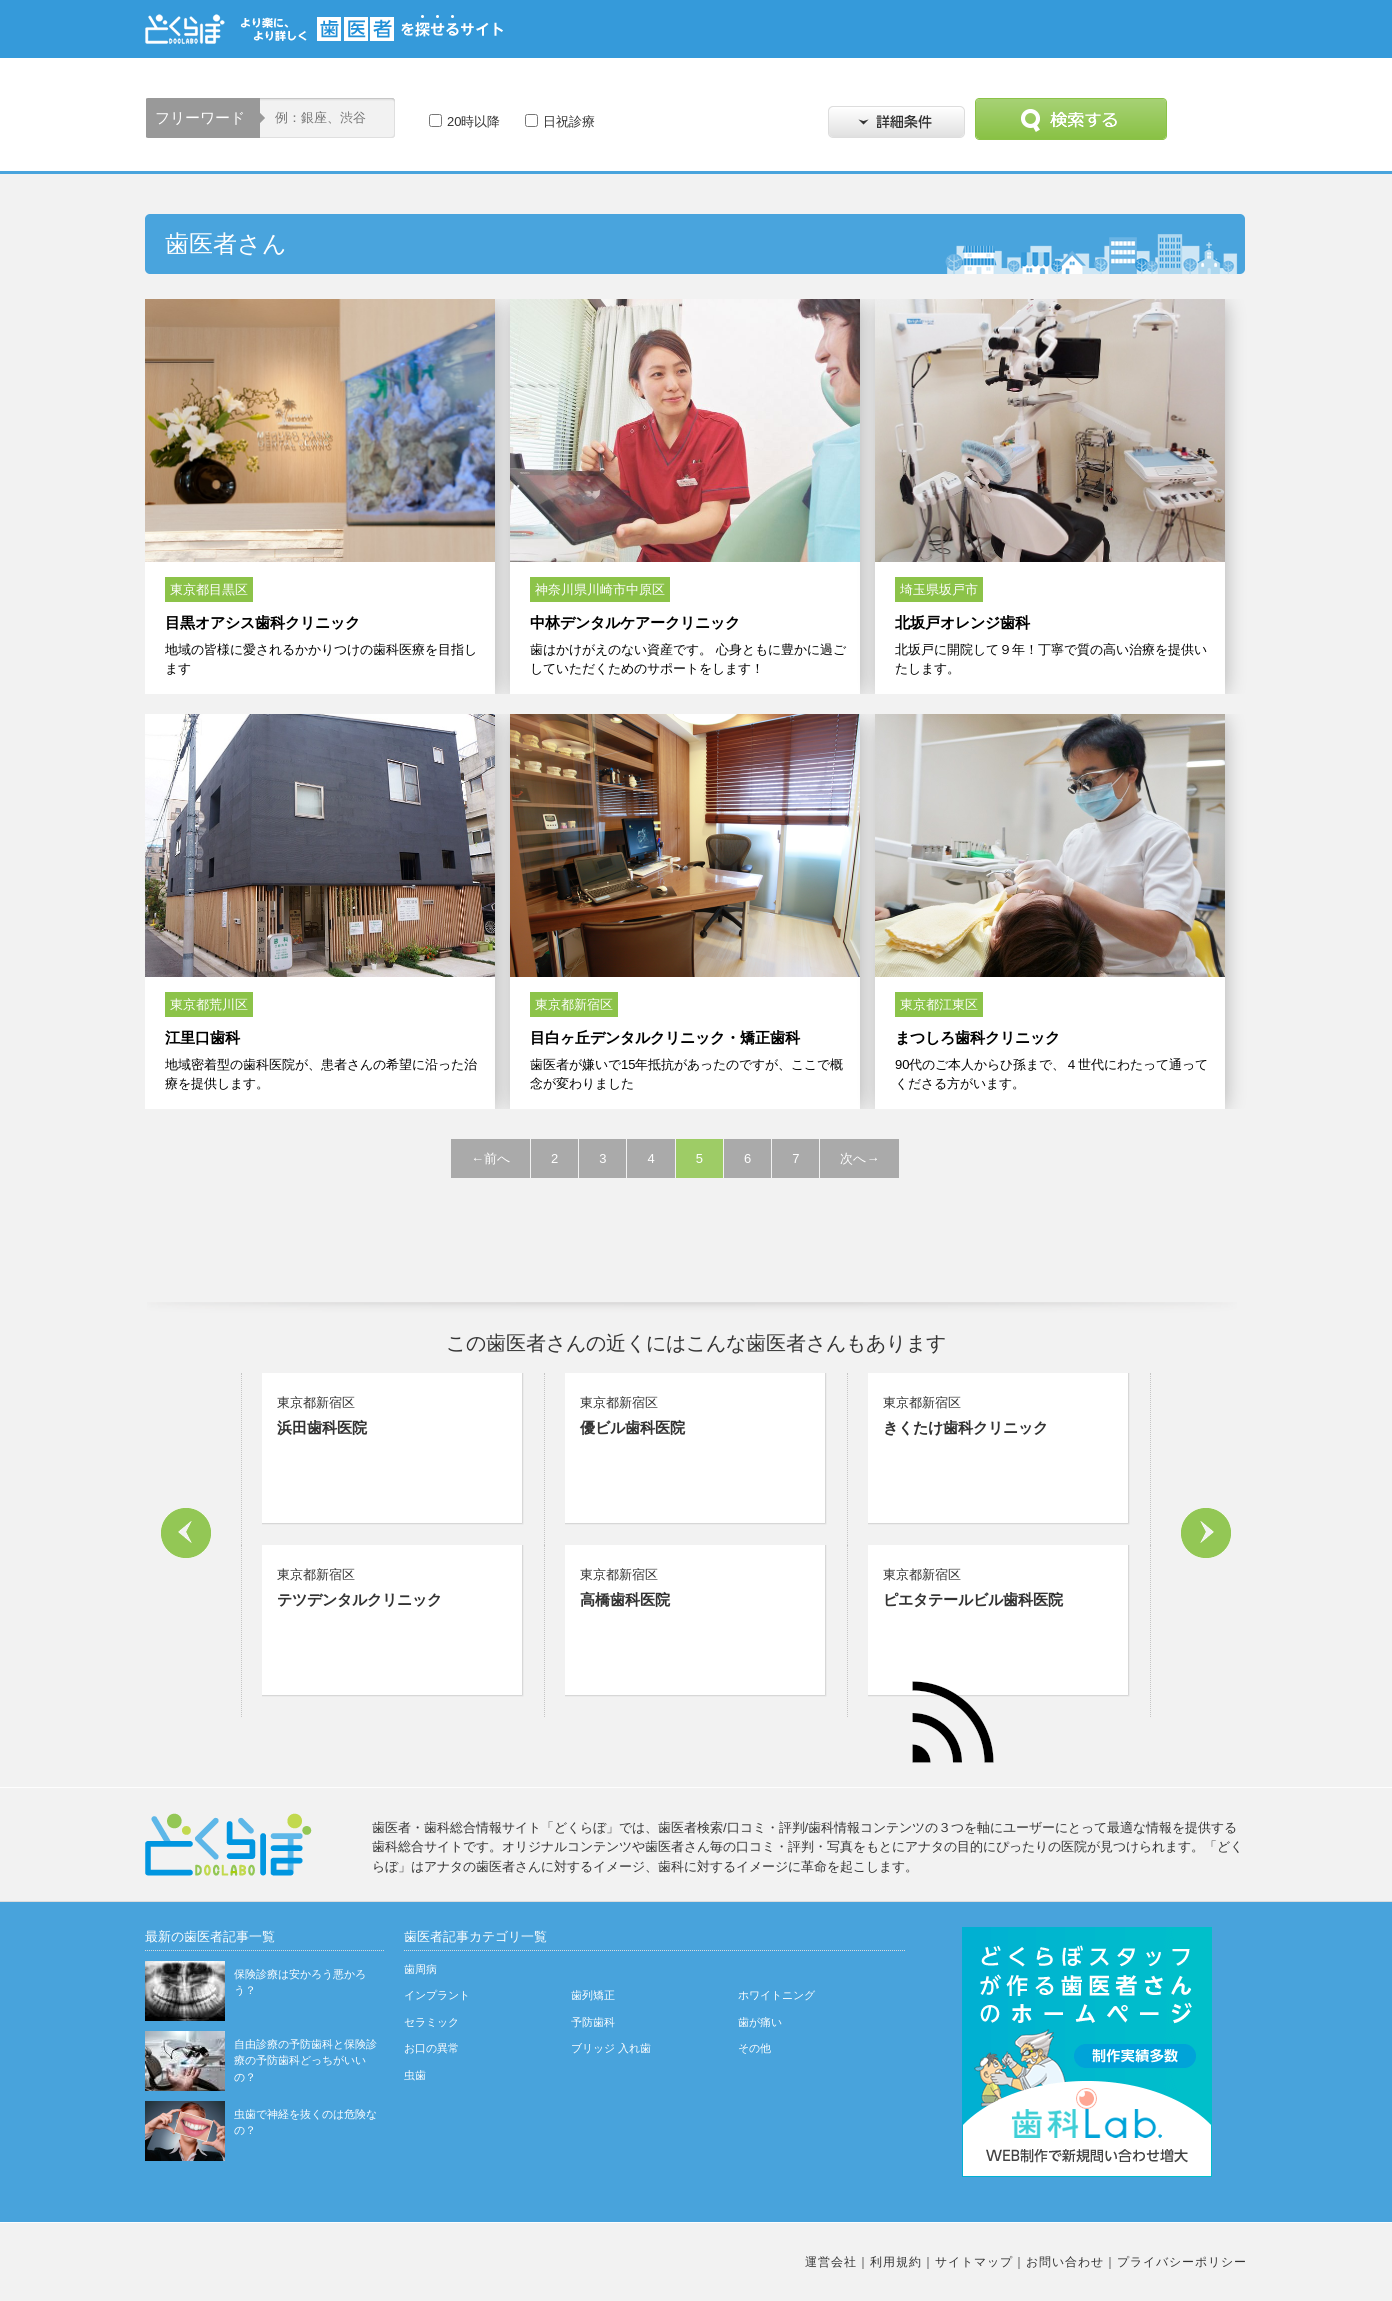 This screenshot has width=1392, height=2301. I want to click on subscribe to RSS feed, so click(953, 1722).